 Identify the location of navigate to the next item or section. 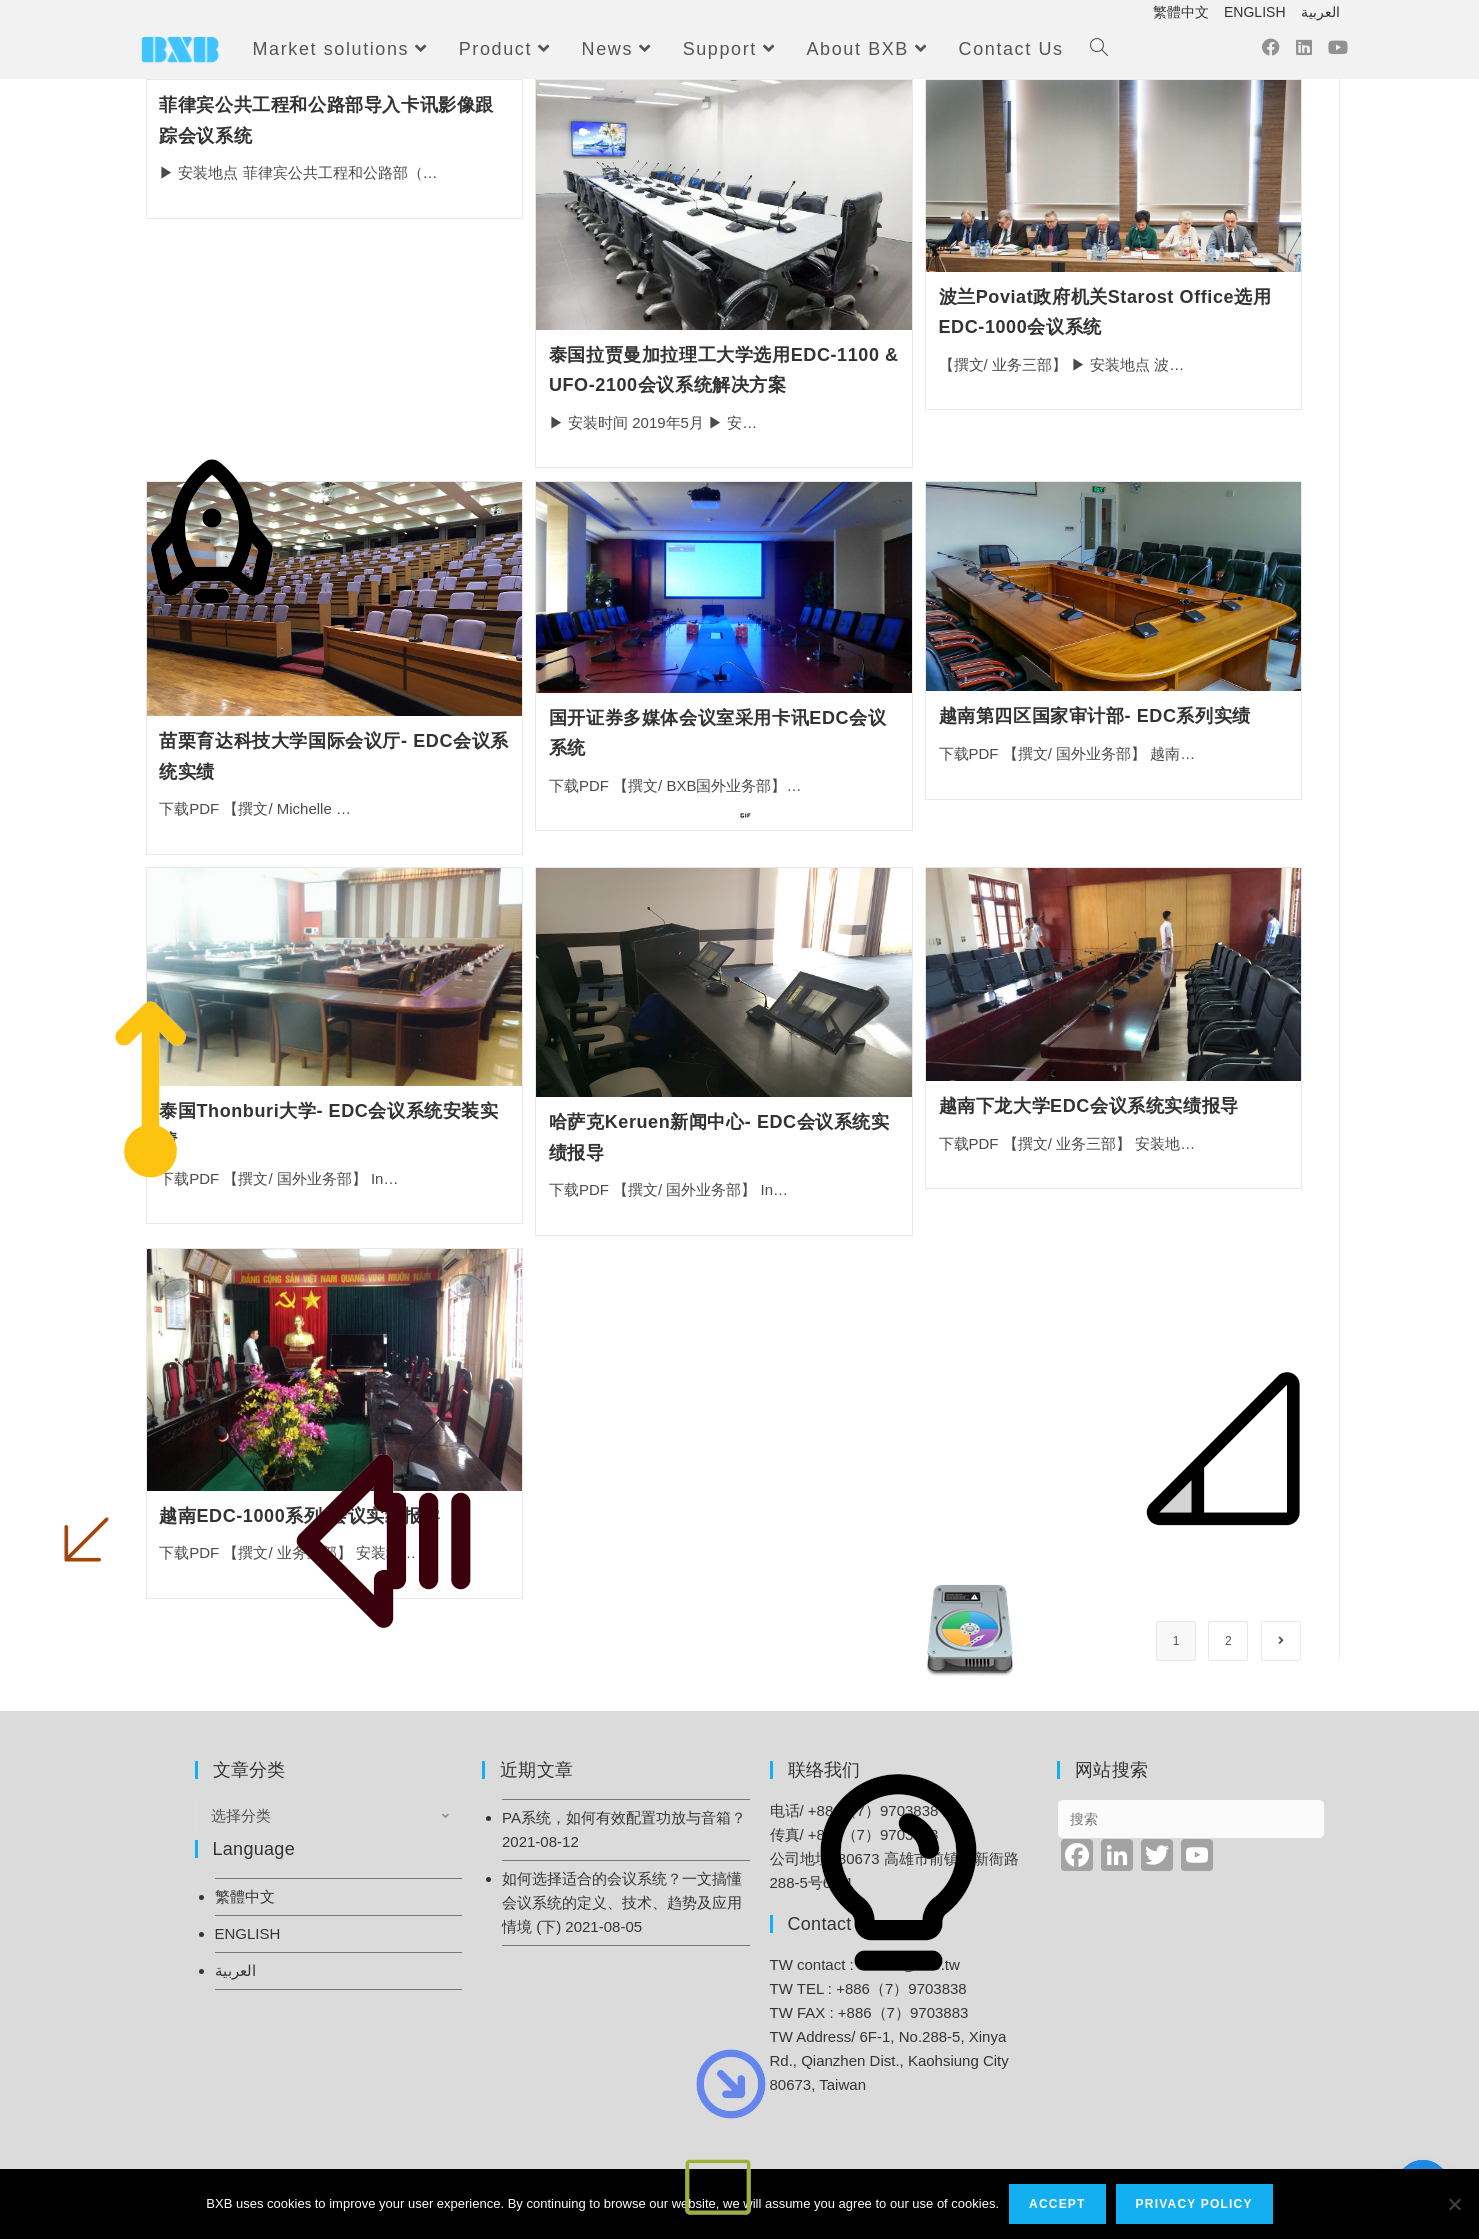
(731, 2084).